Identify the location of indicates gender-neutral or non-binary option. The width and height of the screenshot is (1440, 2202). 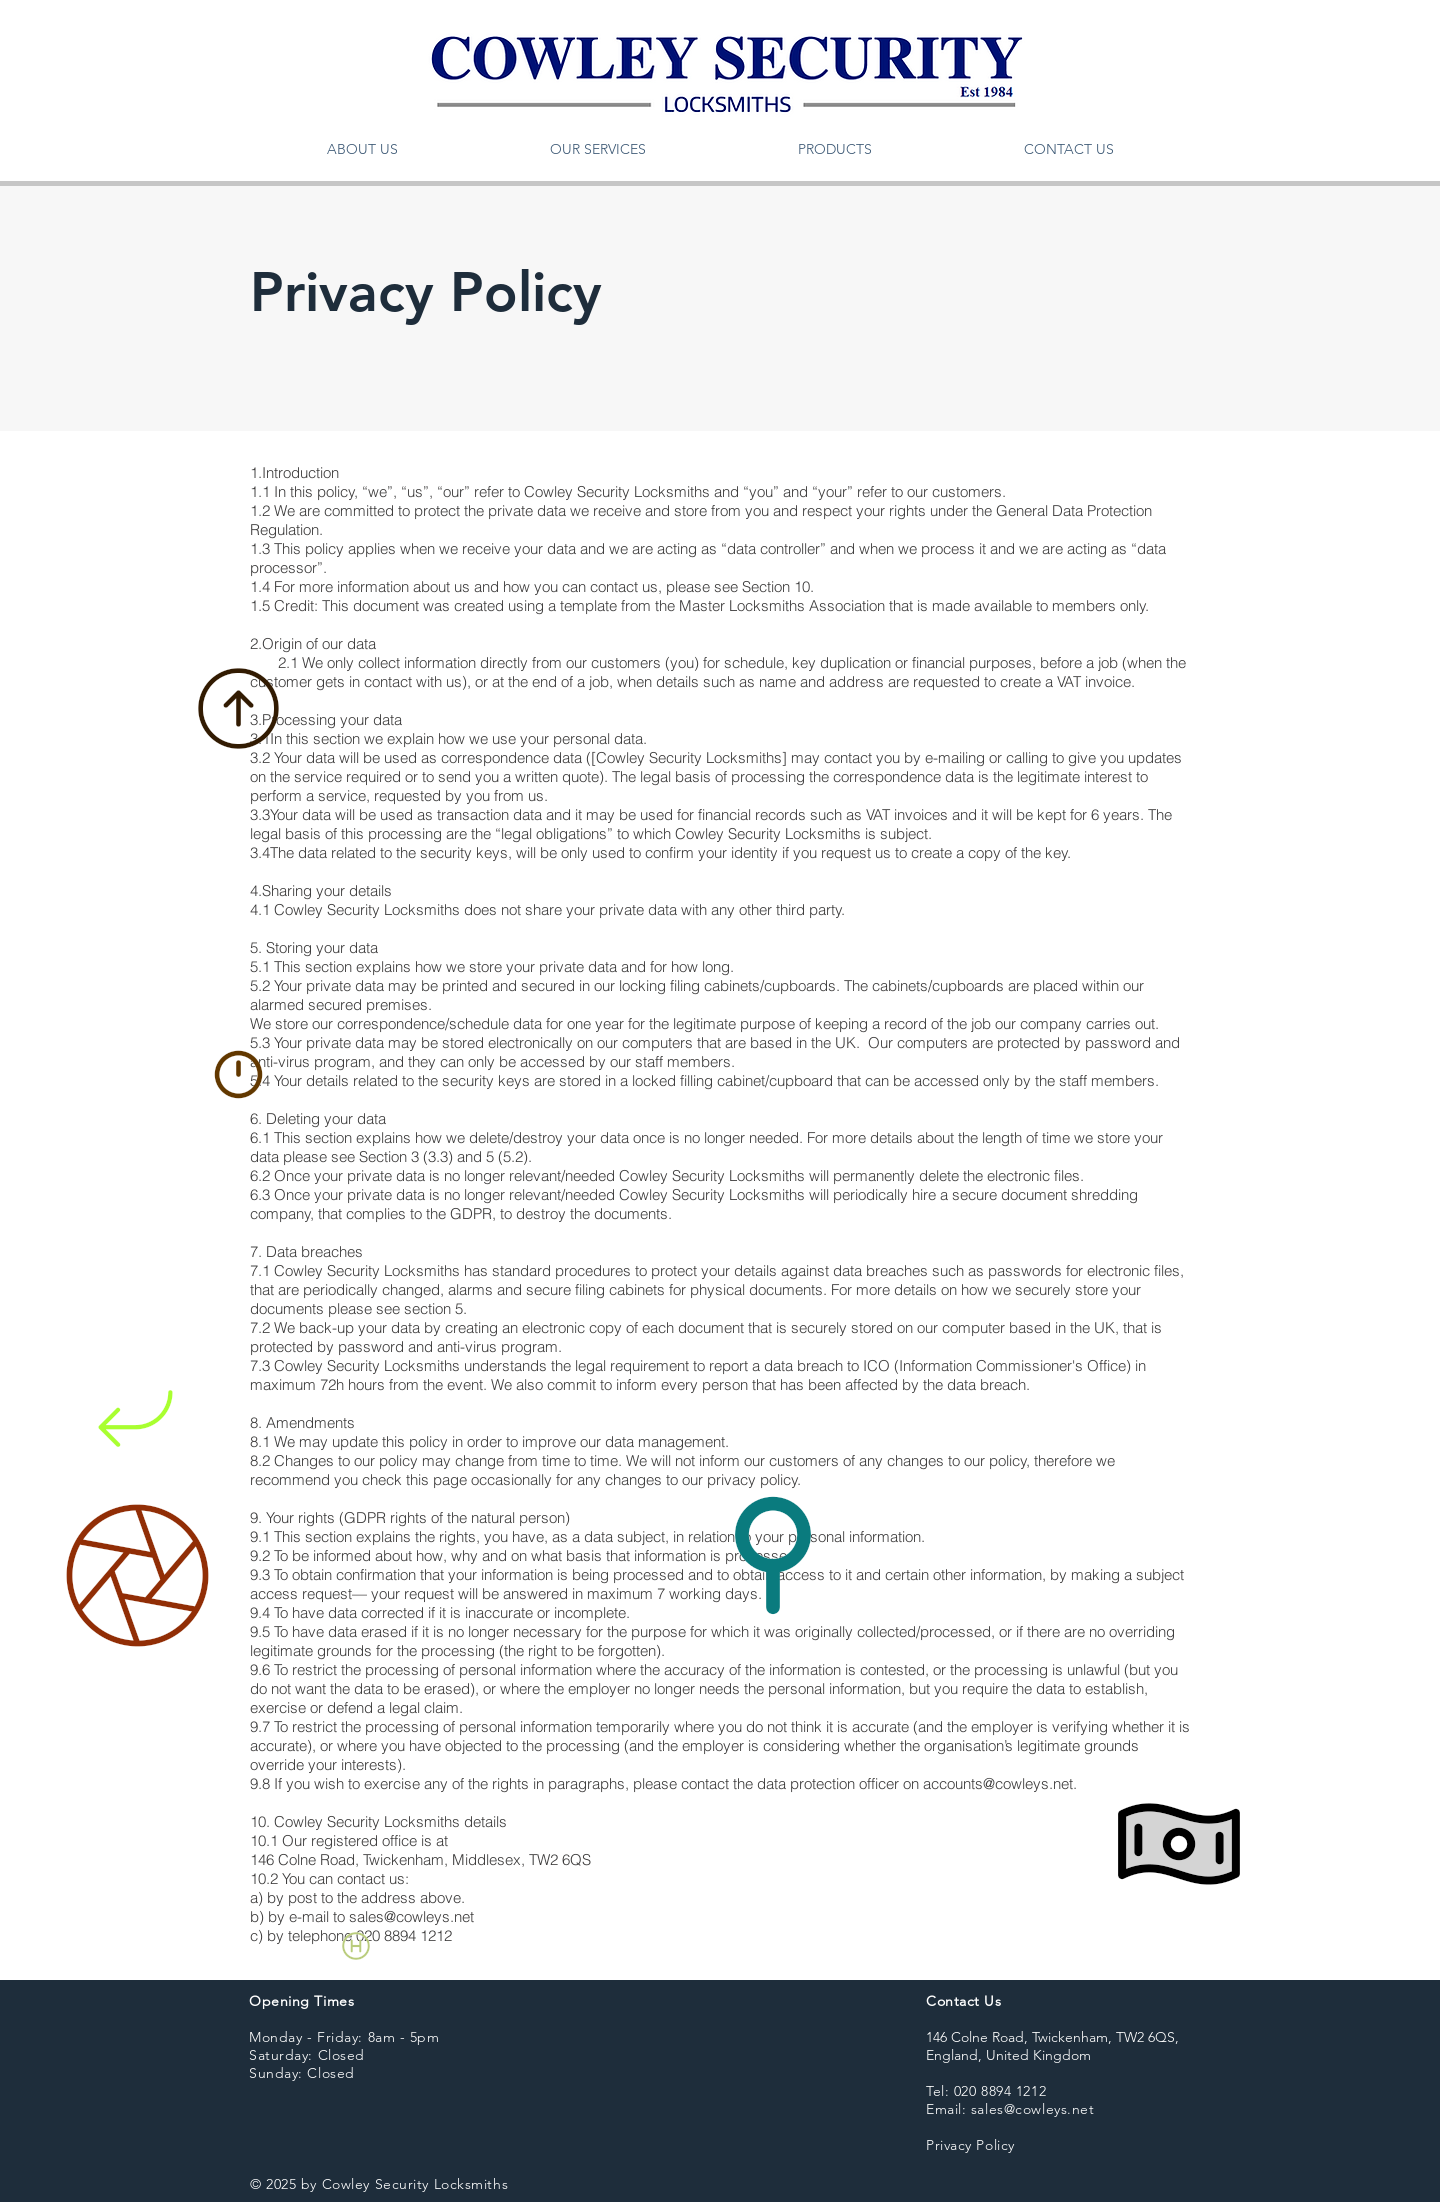
(773, 1552).